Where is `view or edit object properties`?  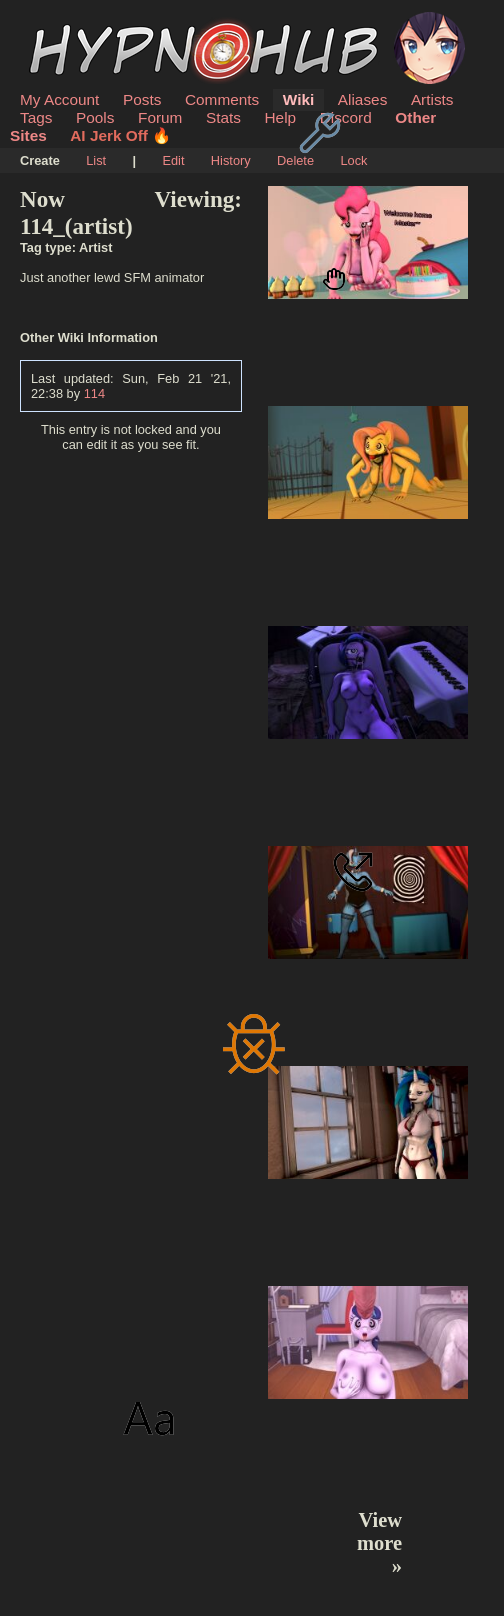 view or edit object properties is located at coordinates (320, 133).